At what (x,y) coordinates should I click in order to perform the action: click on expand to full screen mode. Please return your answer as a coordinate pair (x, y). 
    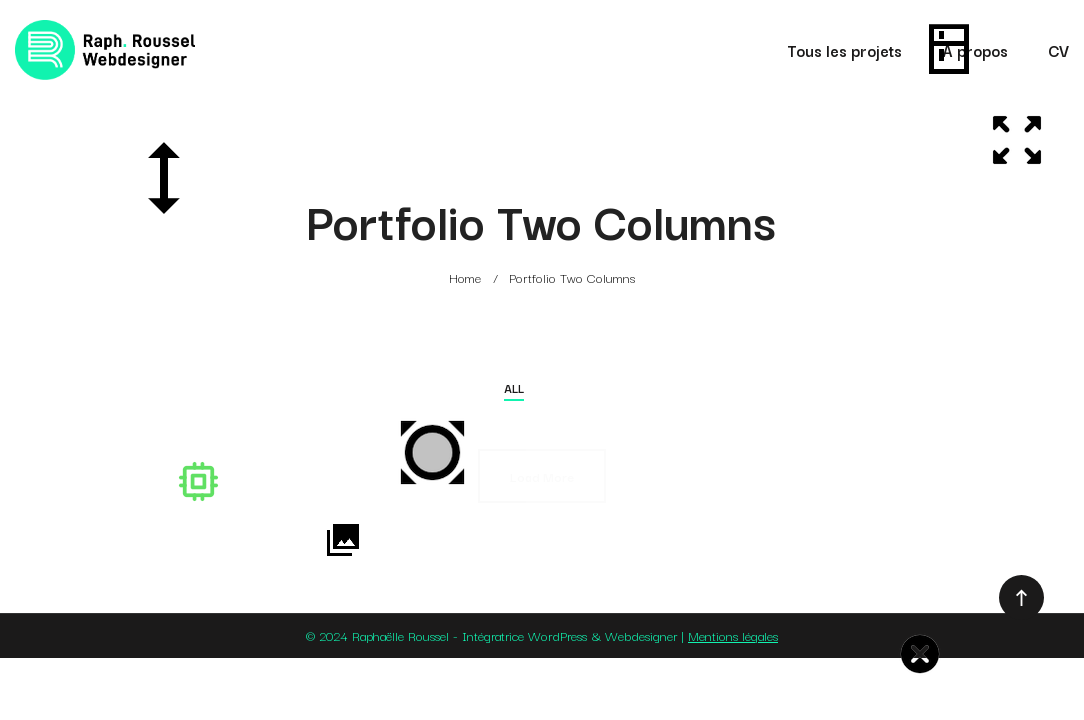
    Looking at the image, I should click on (1017, 140).